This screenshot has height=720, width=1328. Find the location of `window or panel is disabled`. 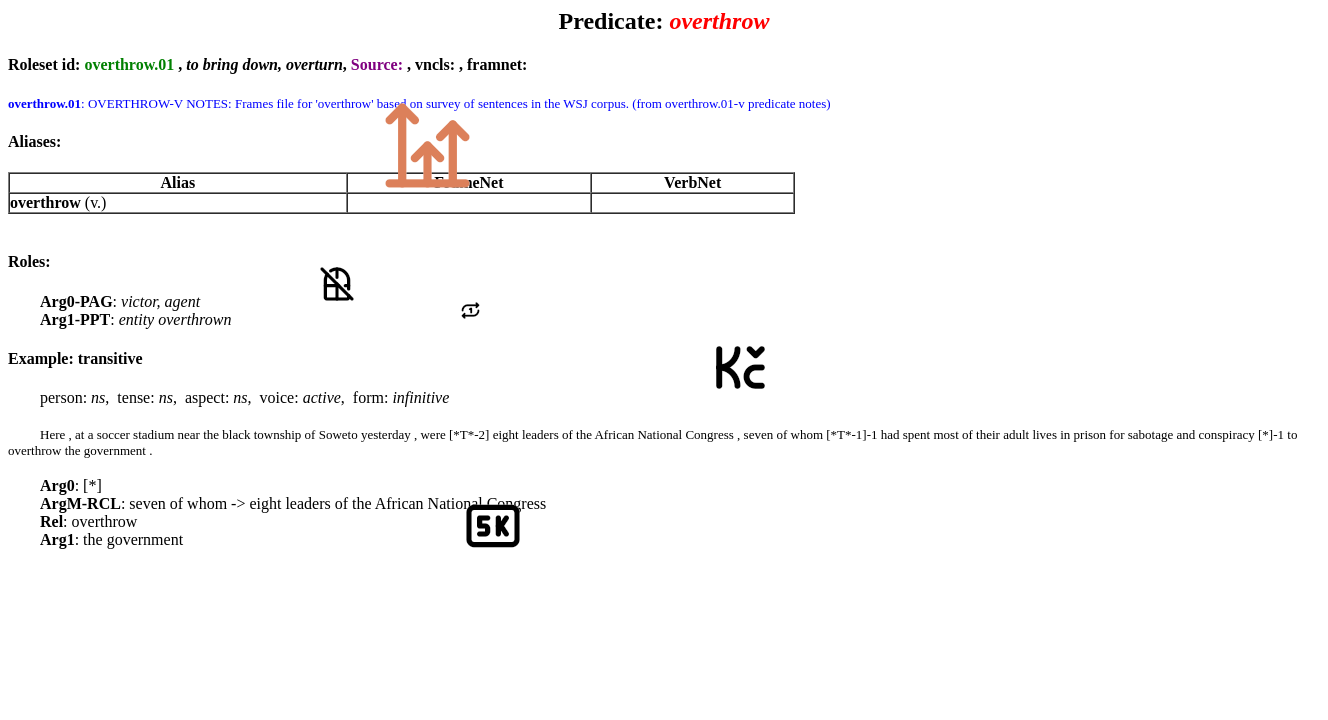

window or panel is disabled is located at coordinates (337, 284).